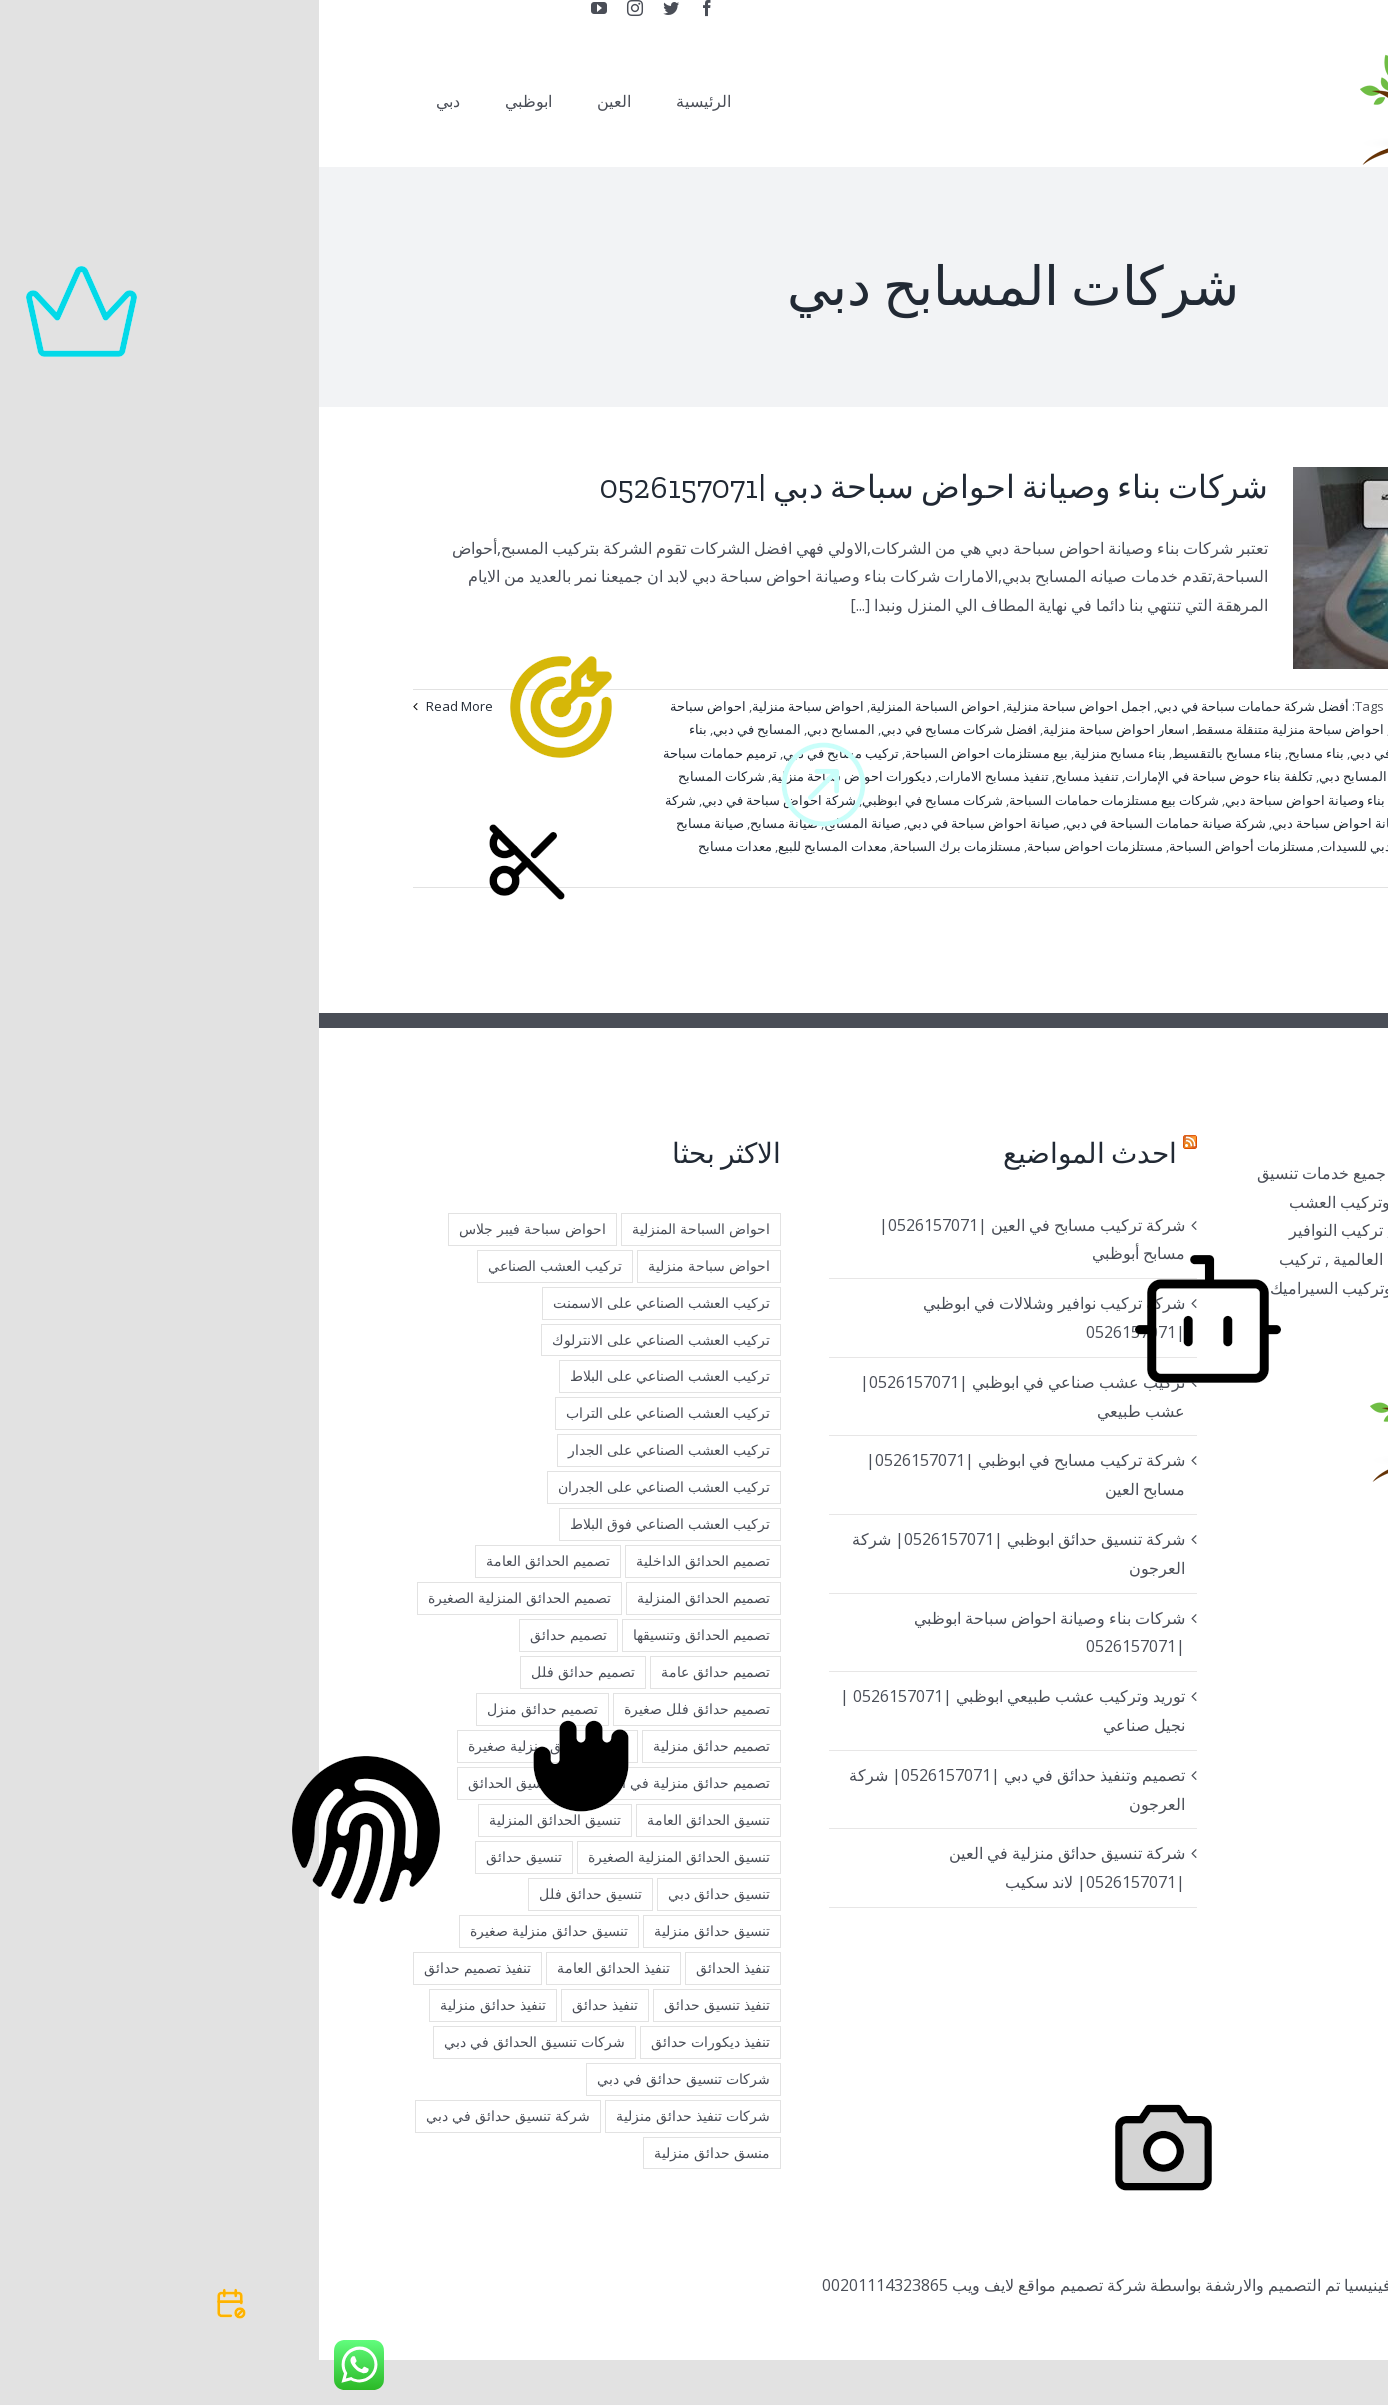 The width and height of the screenshot is (1388, 2405). Describe the element at coordinates (230, 2303) in the screenshot. I see `cancel a scheduled event` at that location.